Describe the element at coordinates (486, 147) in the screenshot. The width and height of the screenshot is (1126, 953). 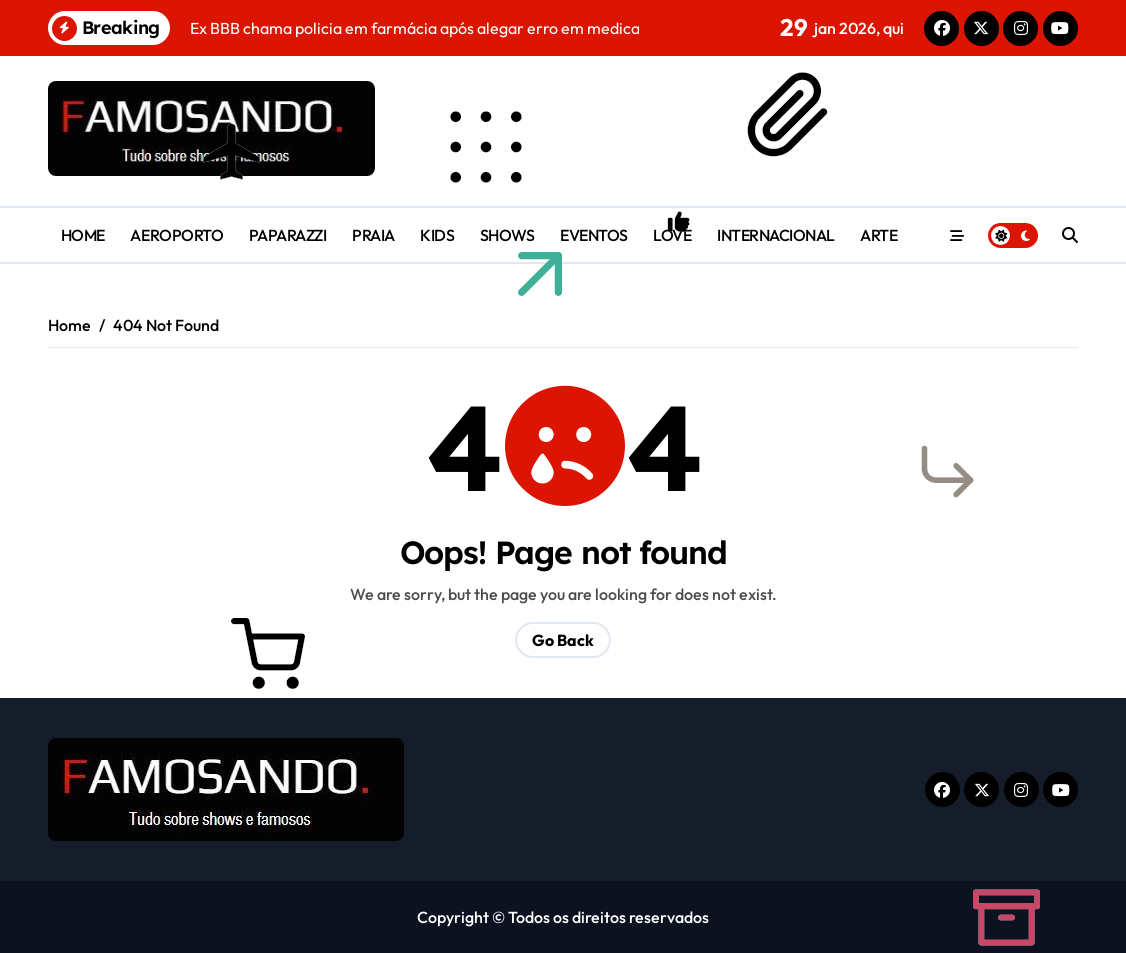
I see `open app drawer or launcher` at that location.